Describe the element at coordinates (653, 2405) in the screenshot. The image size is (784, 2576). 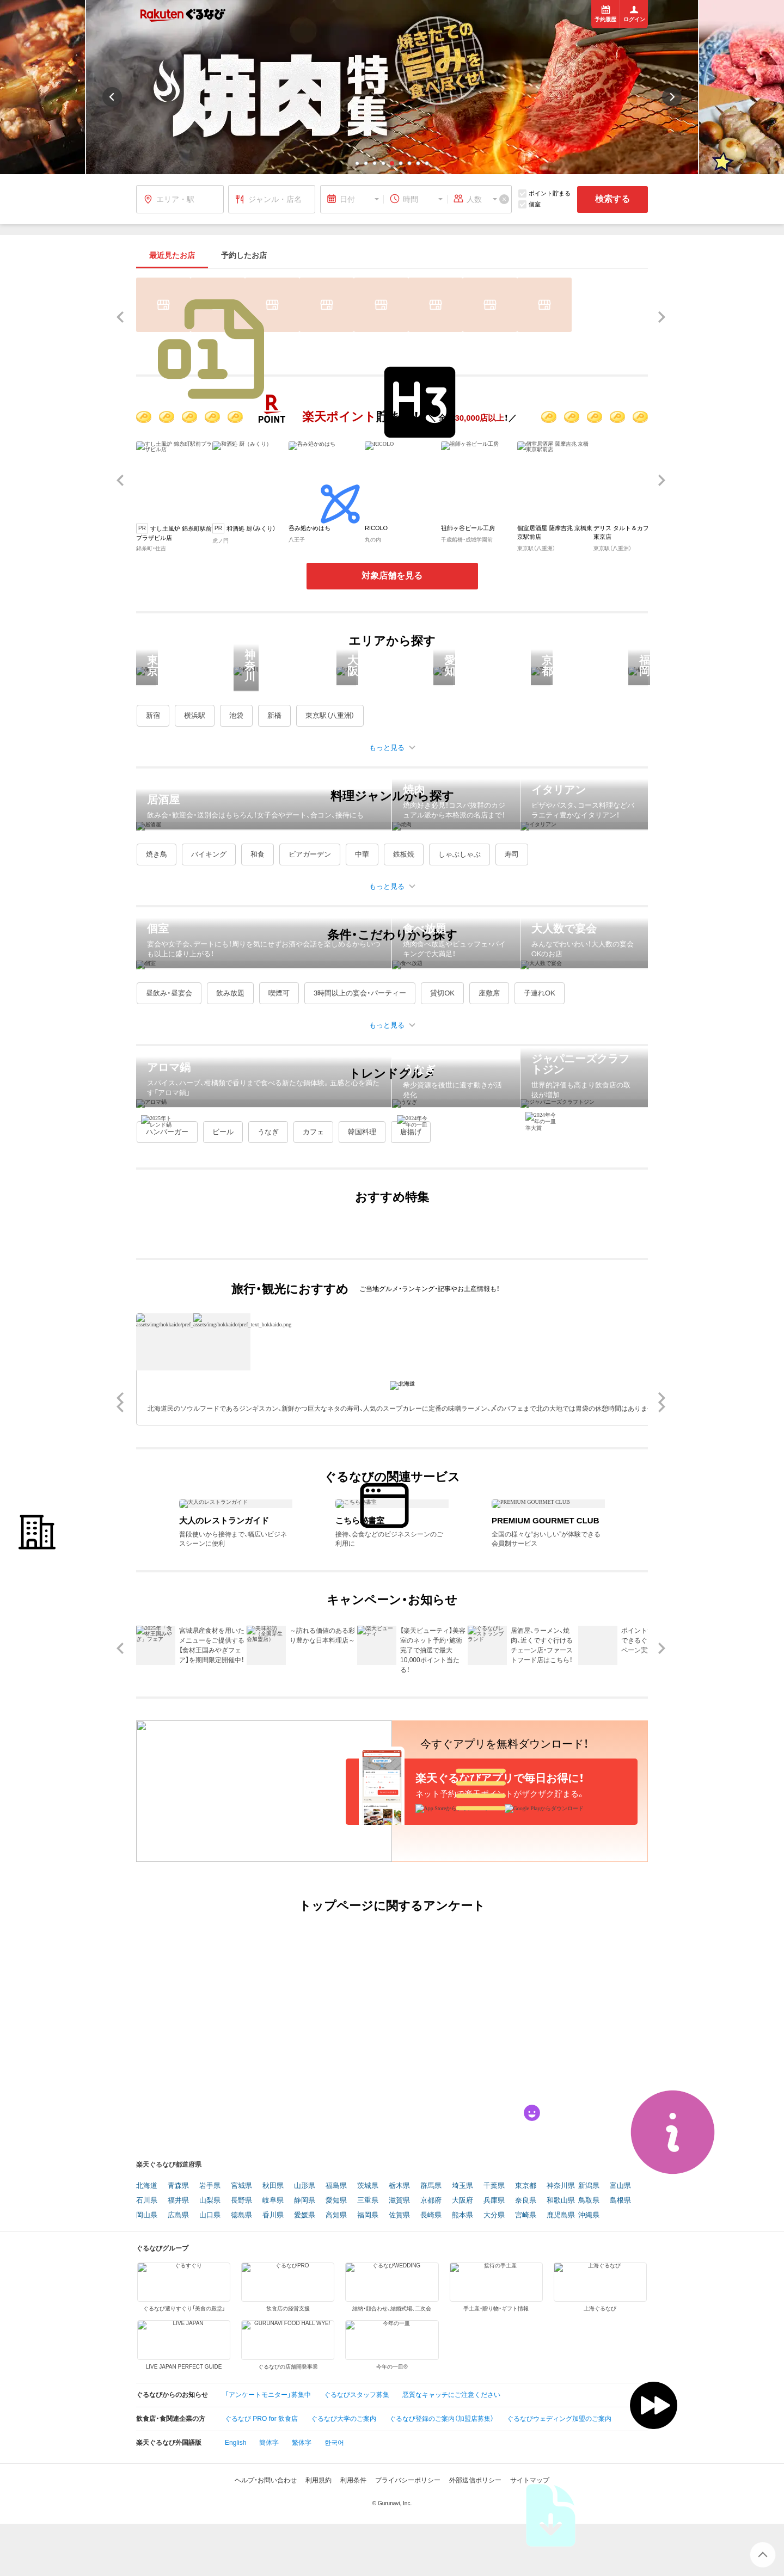
I see `skip forward to the next track` at that location.